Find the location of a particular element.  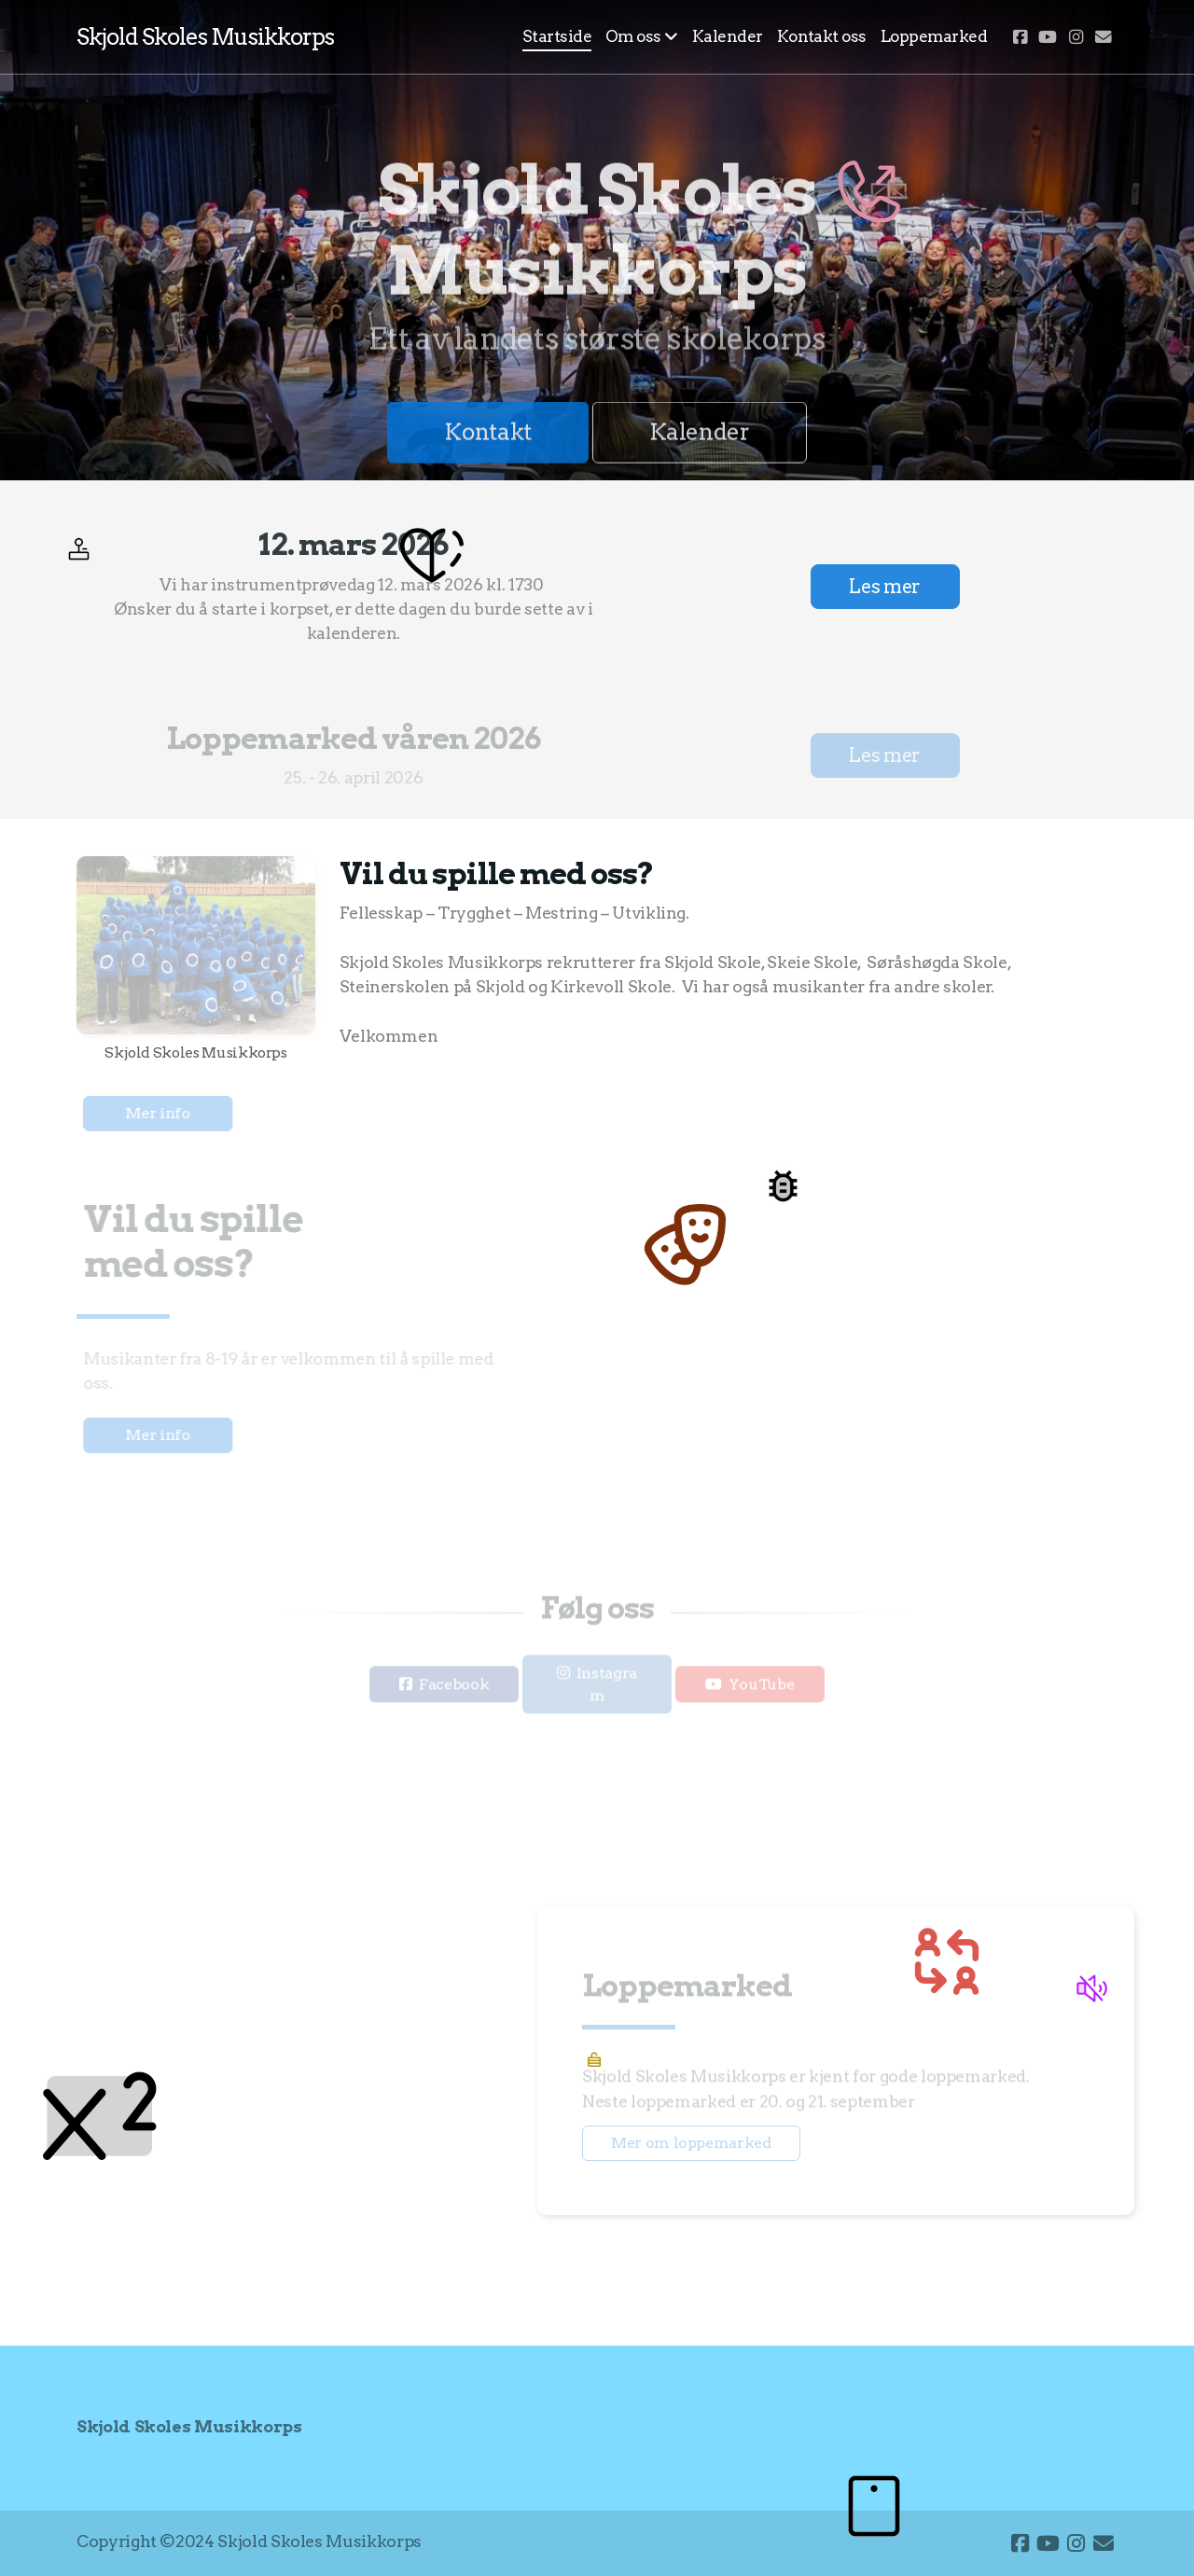

replace or swap a user account is located at coordinates (947, 1961).